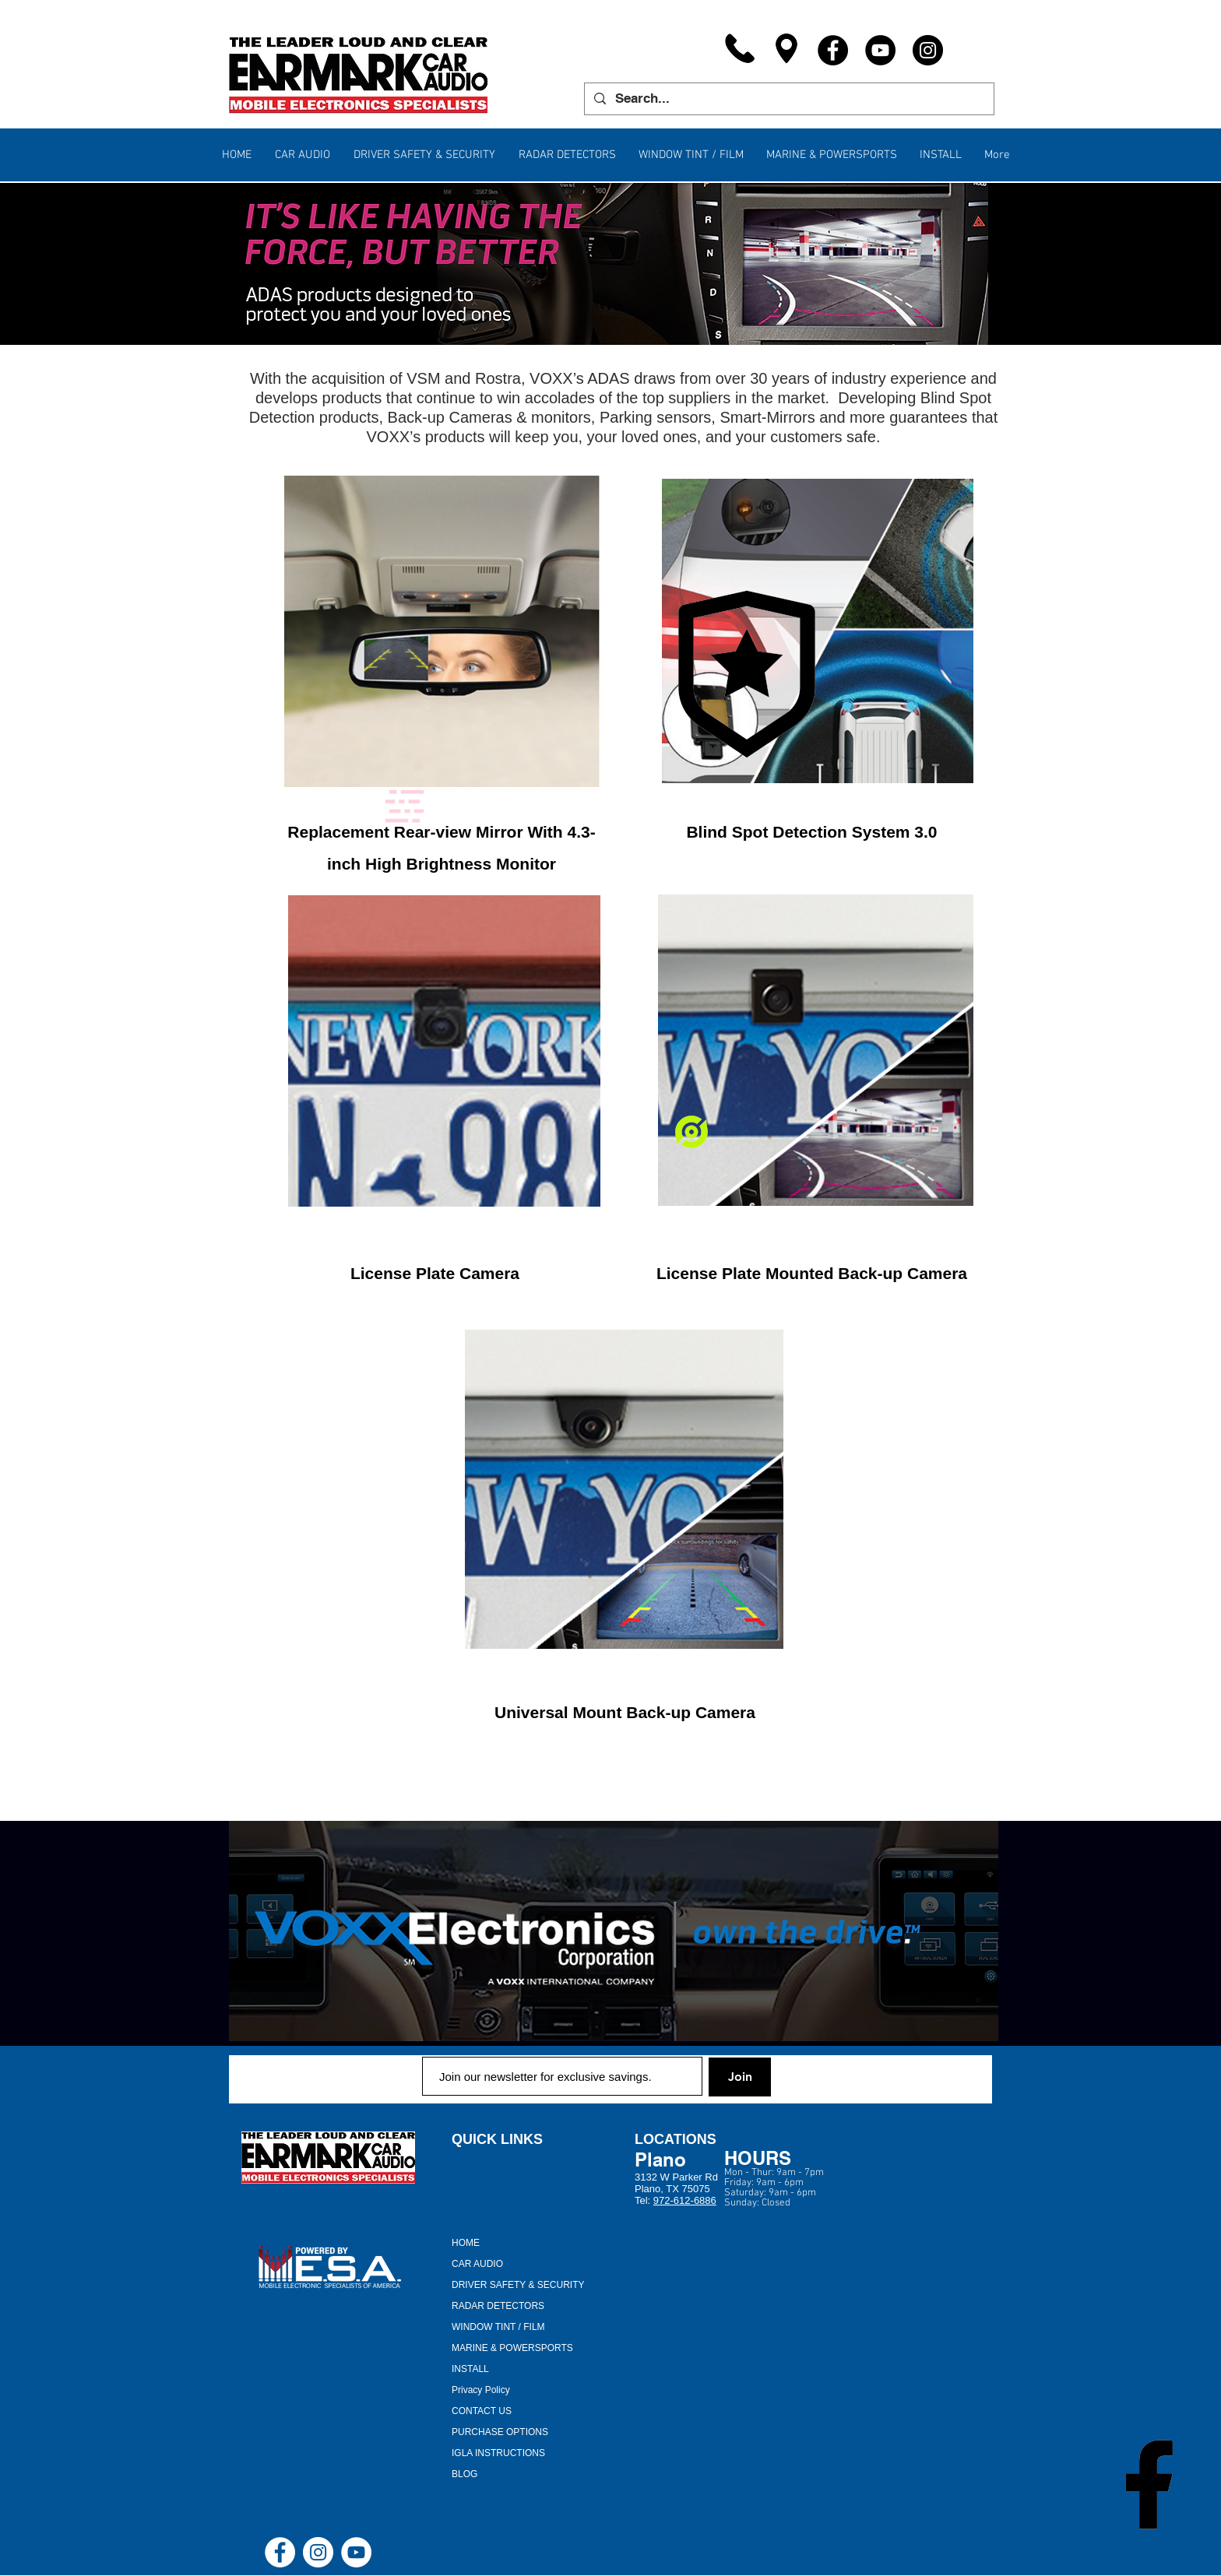  I want to click on open Facebook app, so click(1148, 2484).